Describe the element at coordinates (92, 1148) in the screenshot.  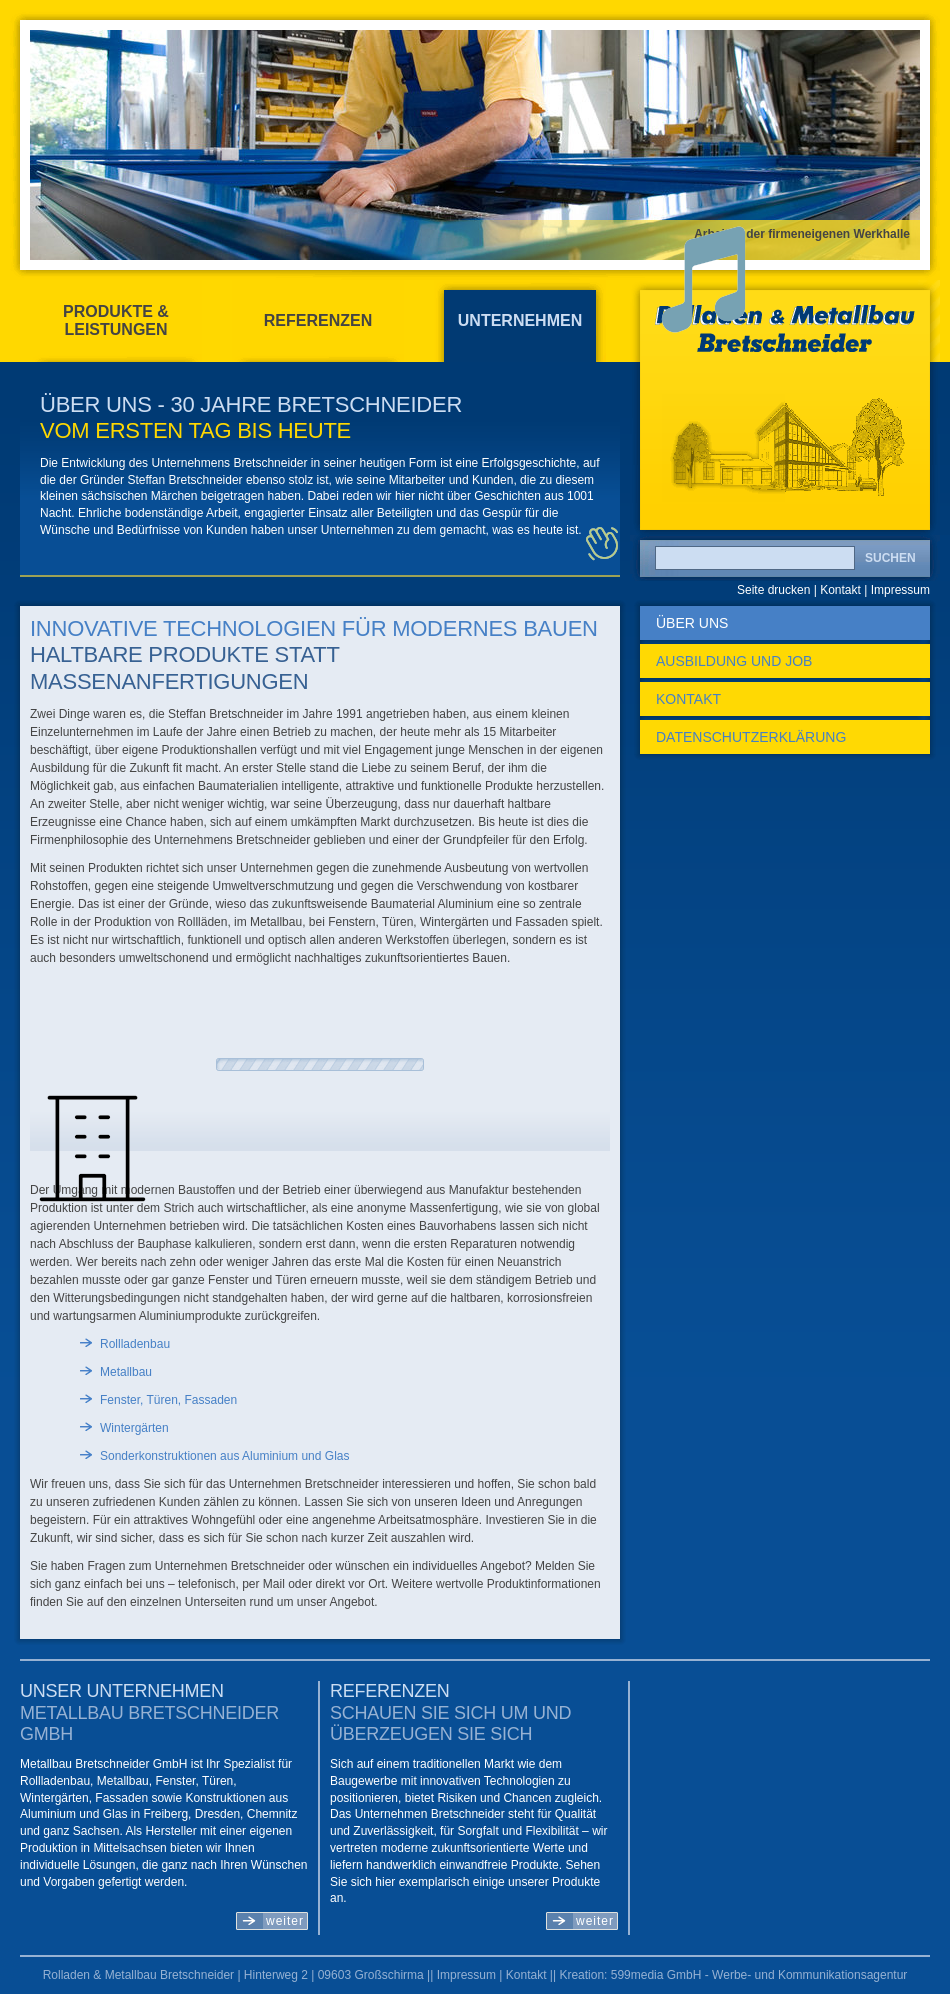
I see `view company or business information` at that location.